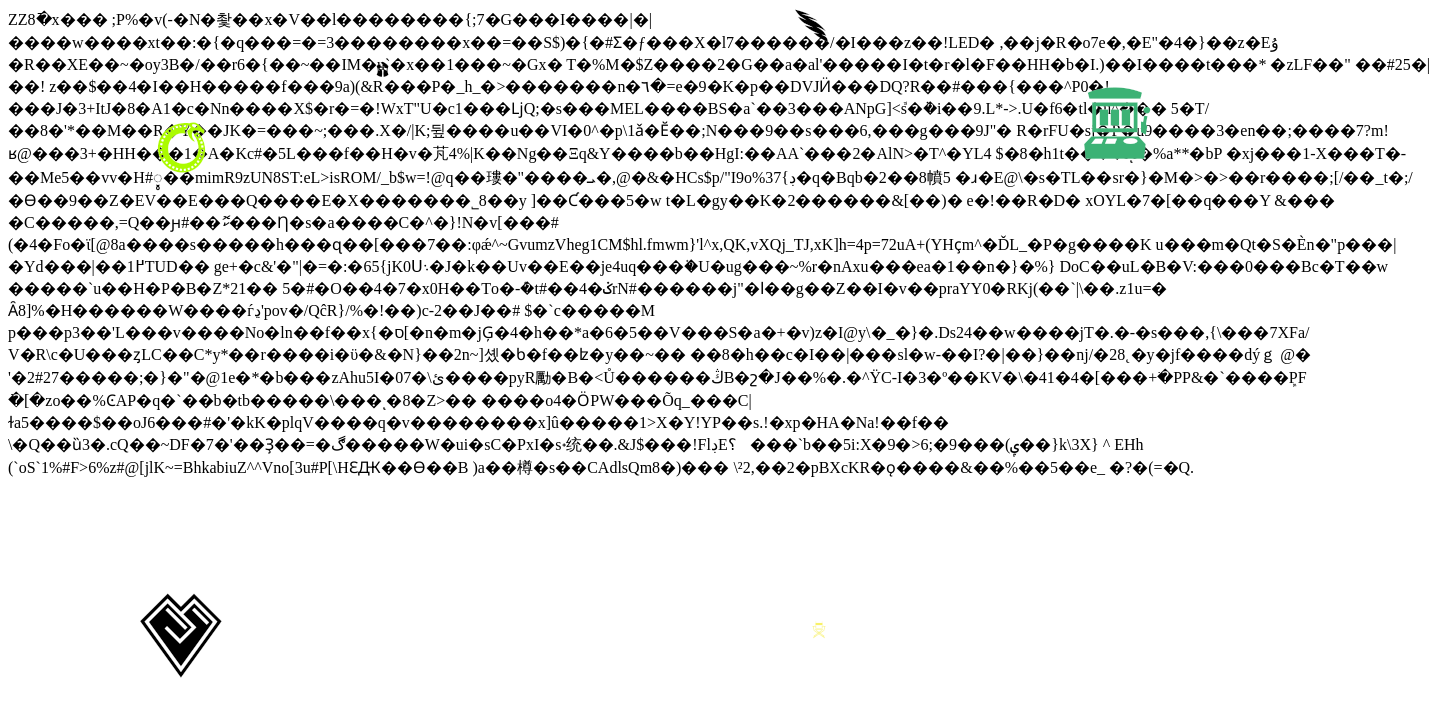 This screenshot has height=720, width=1440. What do you see at coordinates (181, 636) in the screenshot?
I see `indicates a rare or valuable in-game resource` at bounding box center [181, 636].